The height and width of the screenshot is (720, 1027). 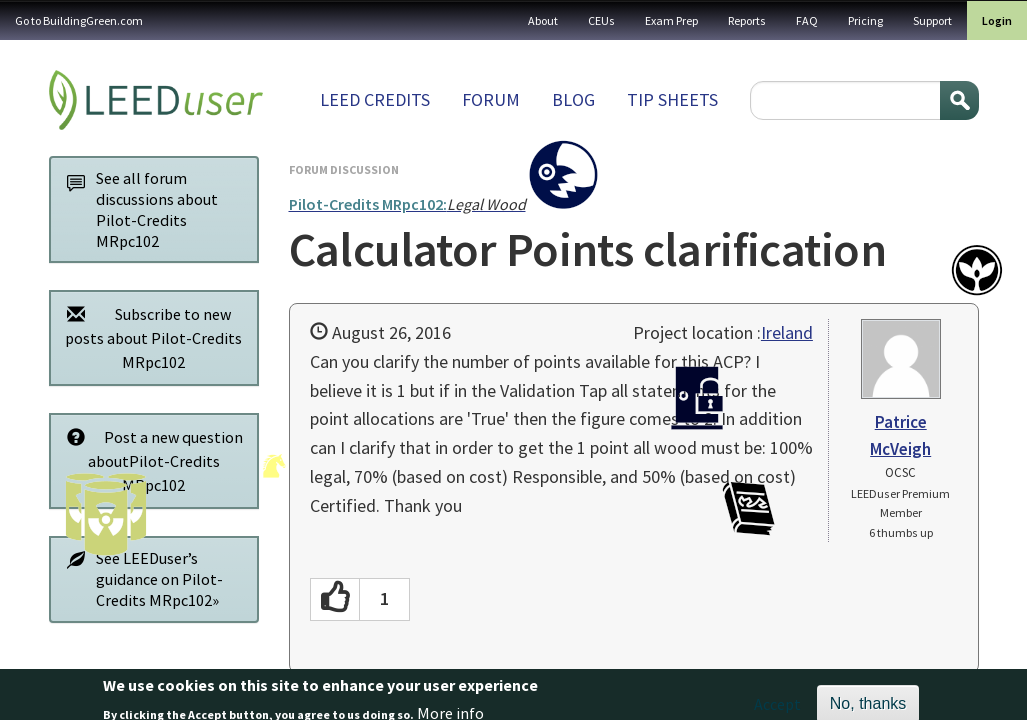 I want to click on indicates hazardous or radioactive materials in a game context, so click(x=106, y=514).